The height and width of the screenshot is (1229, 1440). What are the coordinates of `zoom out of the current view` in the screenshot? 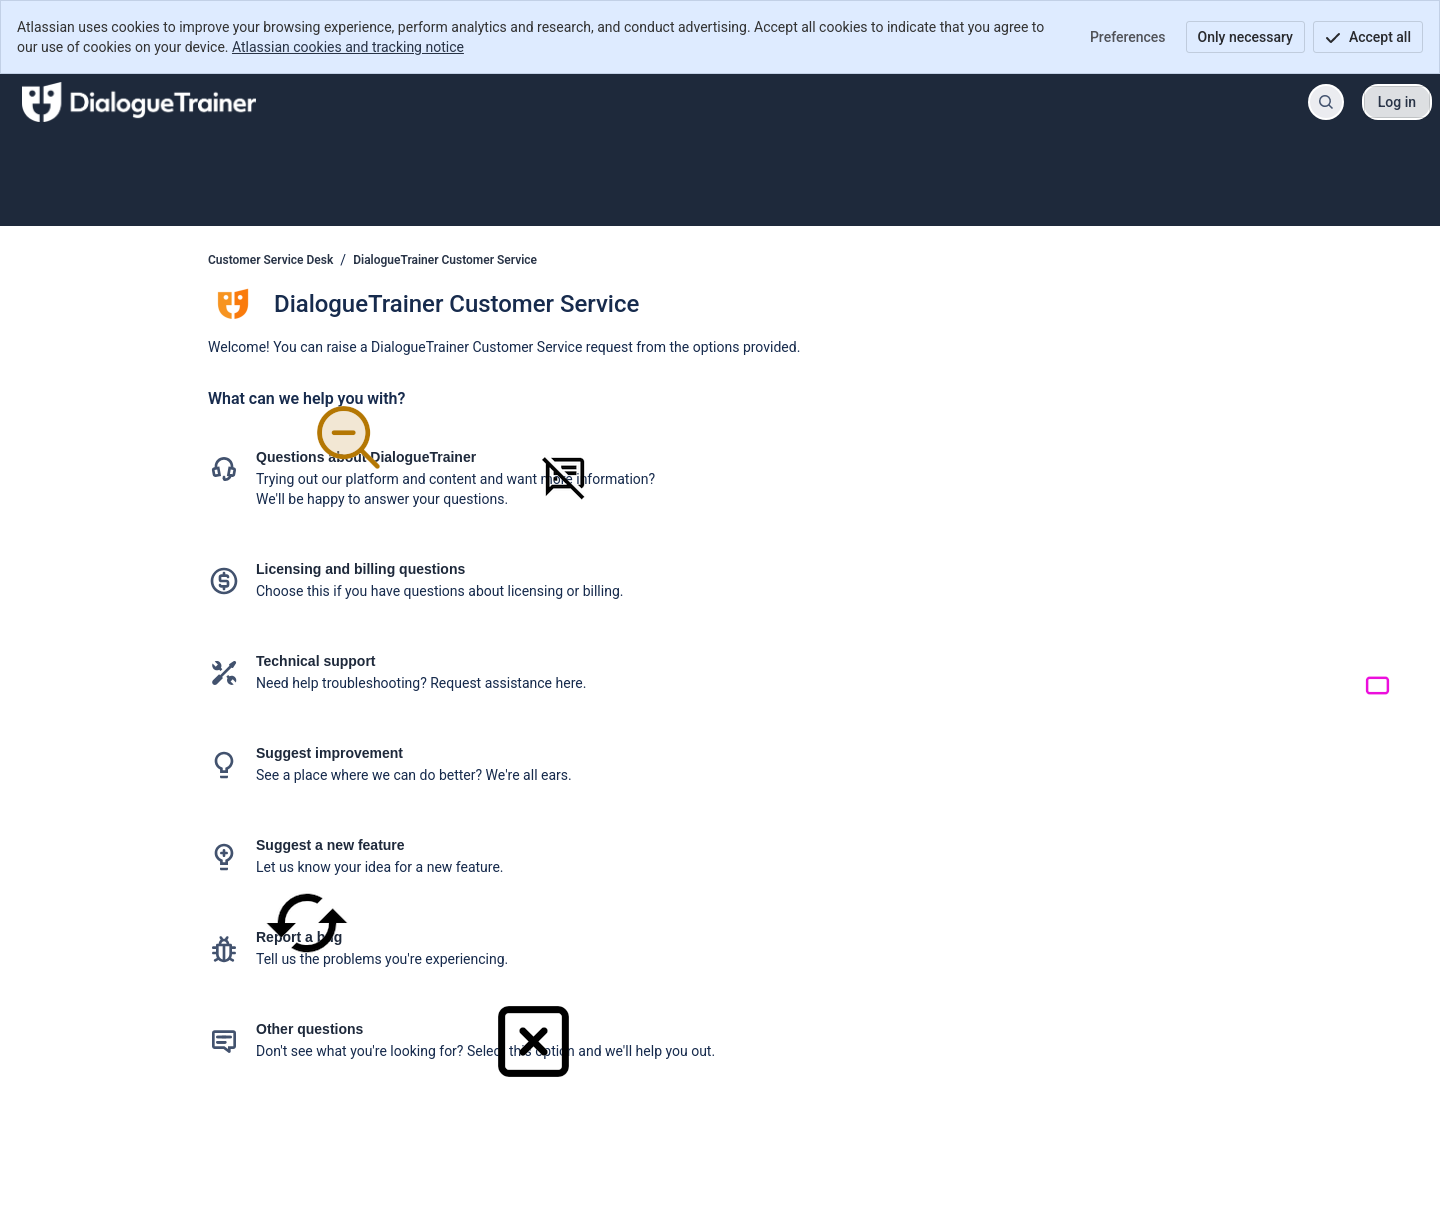 It's located at (348, 437).